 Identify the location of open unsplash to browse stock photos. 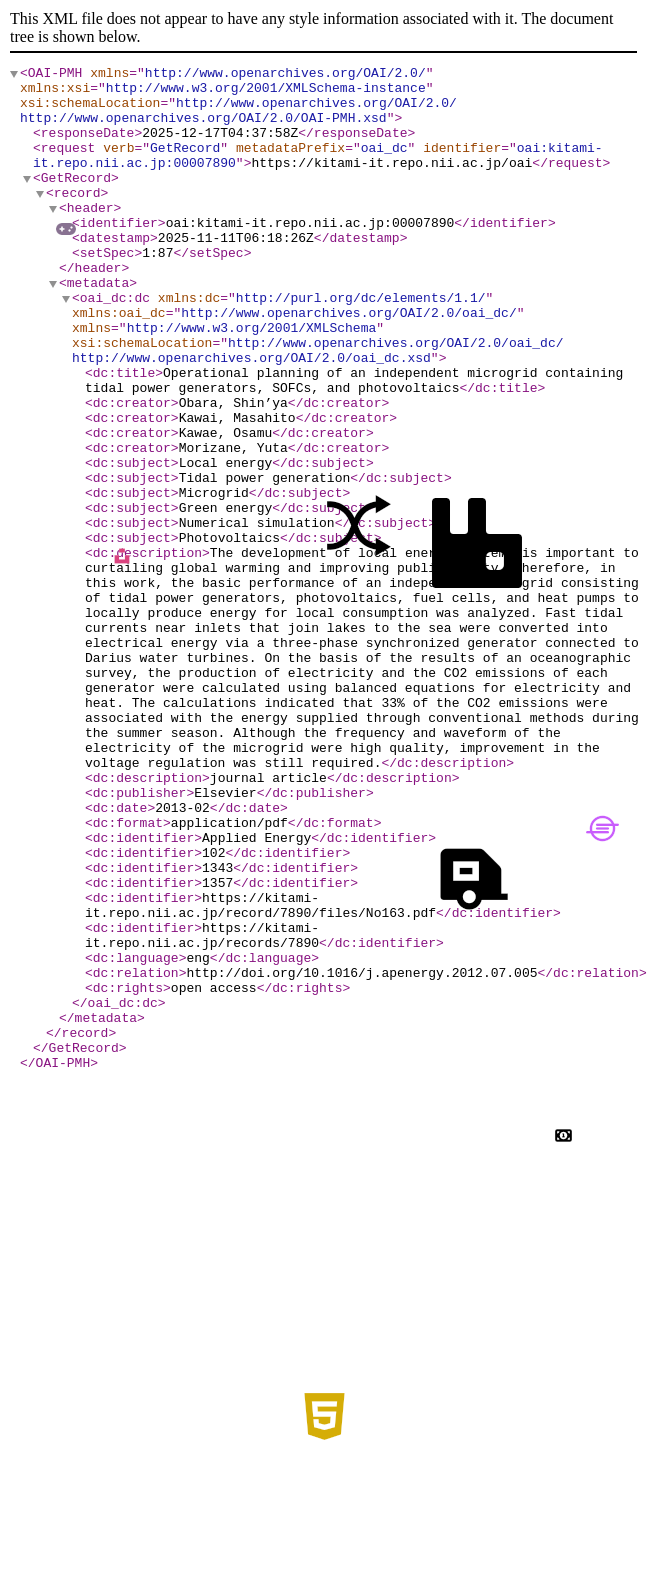
(122, 556).